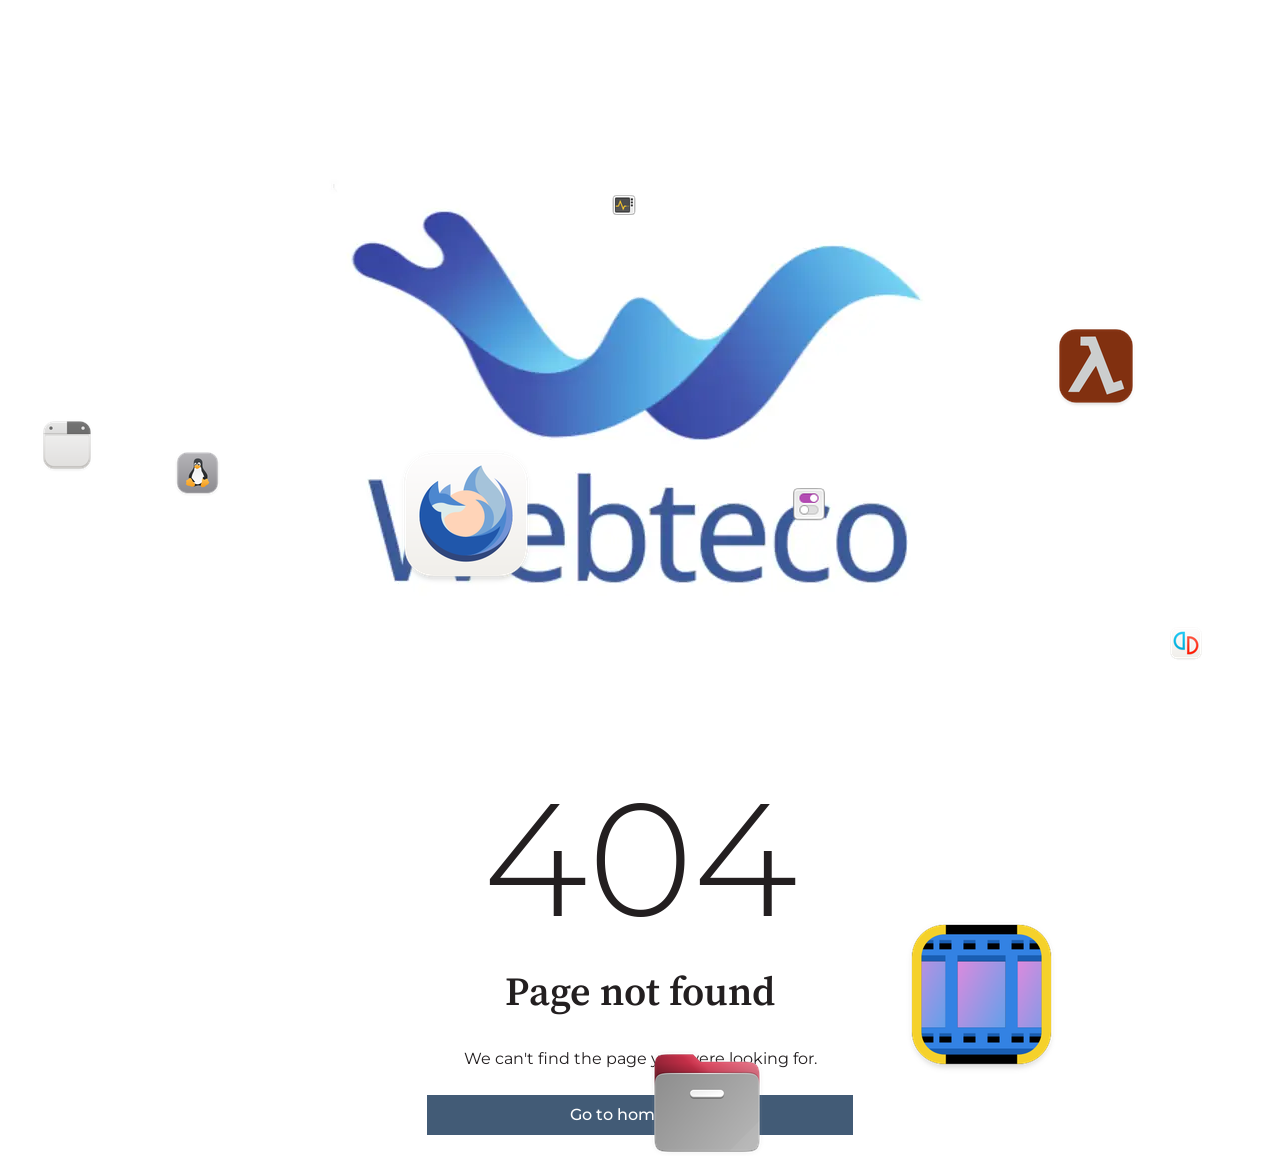  Describe the element at coordinates (707, 1103) in the screenshot. I see `open the file manager application` at that location.